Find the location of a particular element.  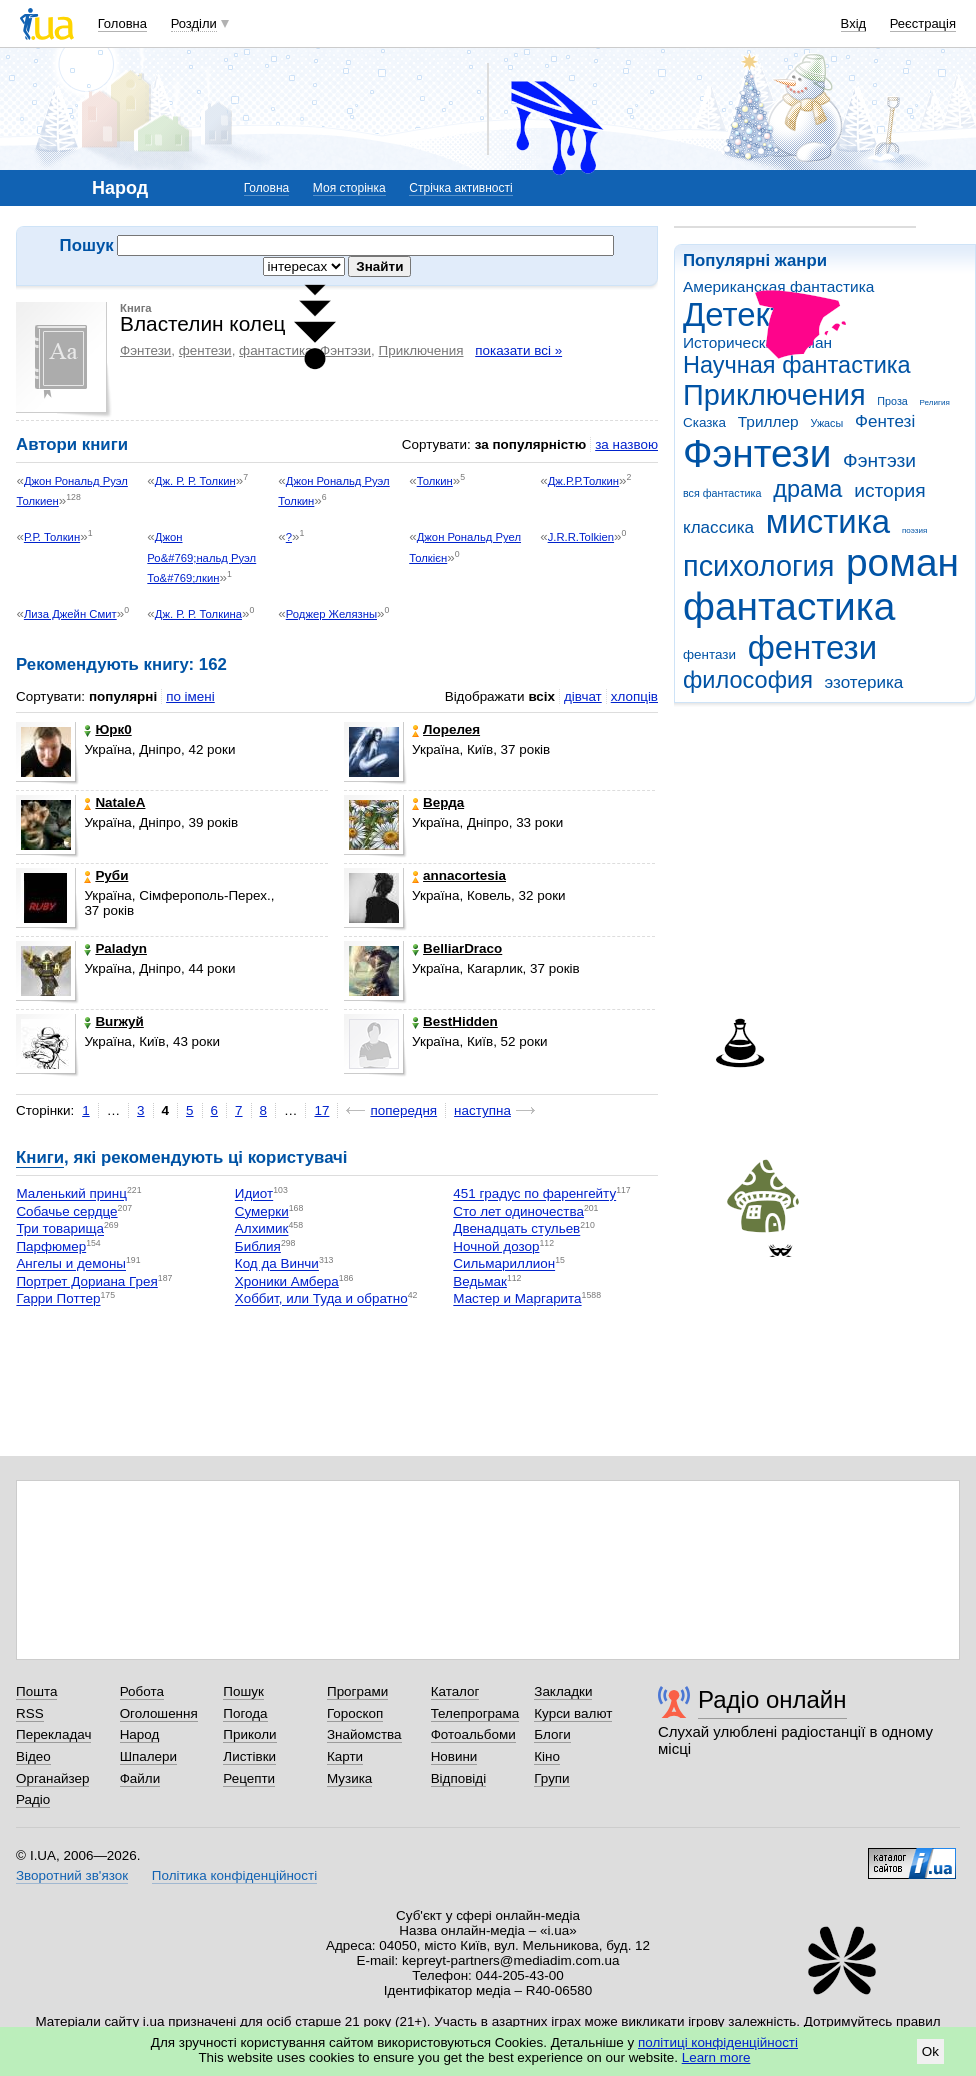

pounce or quick attack action in a game is located at coordinates (315, 327).